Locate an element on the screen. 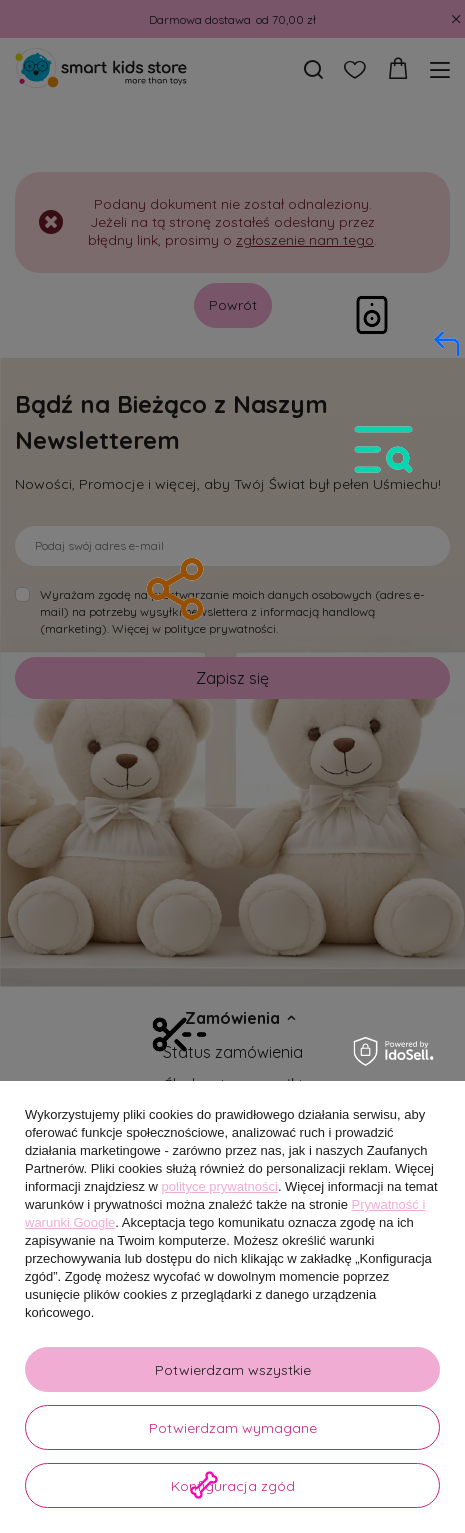 The height and width of the screenshot is (1533, 465). share content with others is located at coordinates (175, 589).